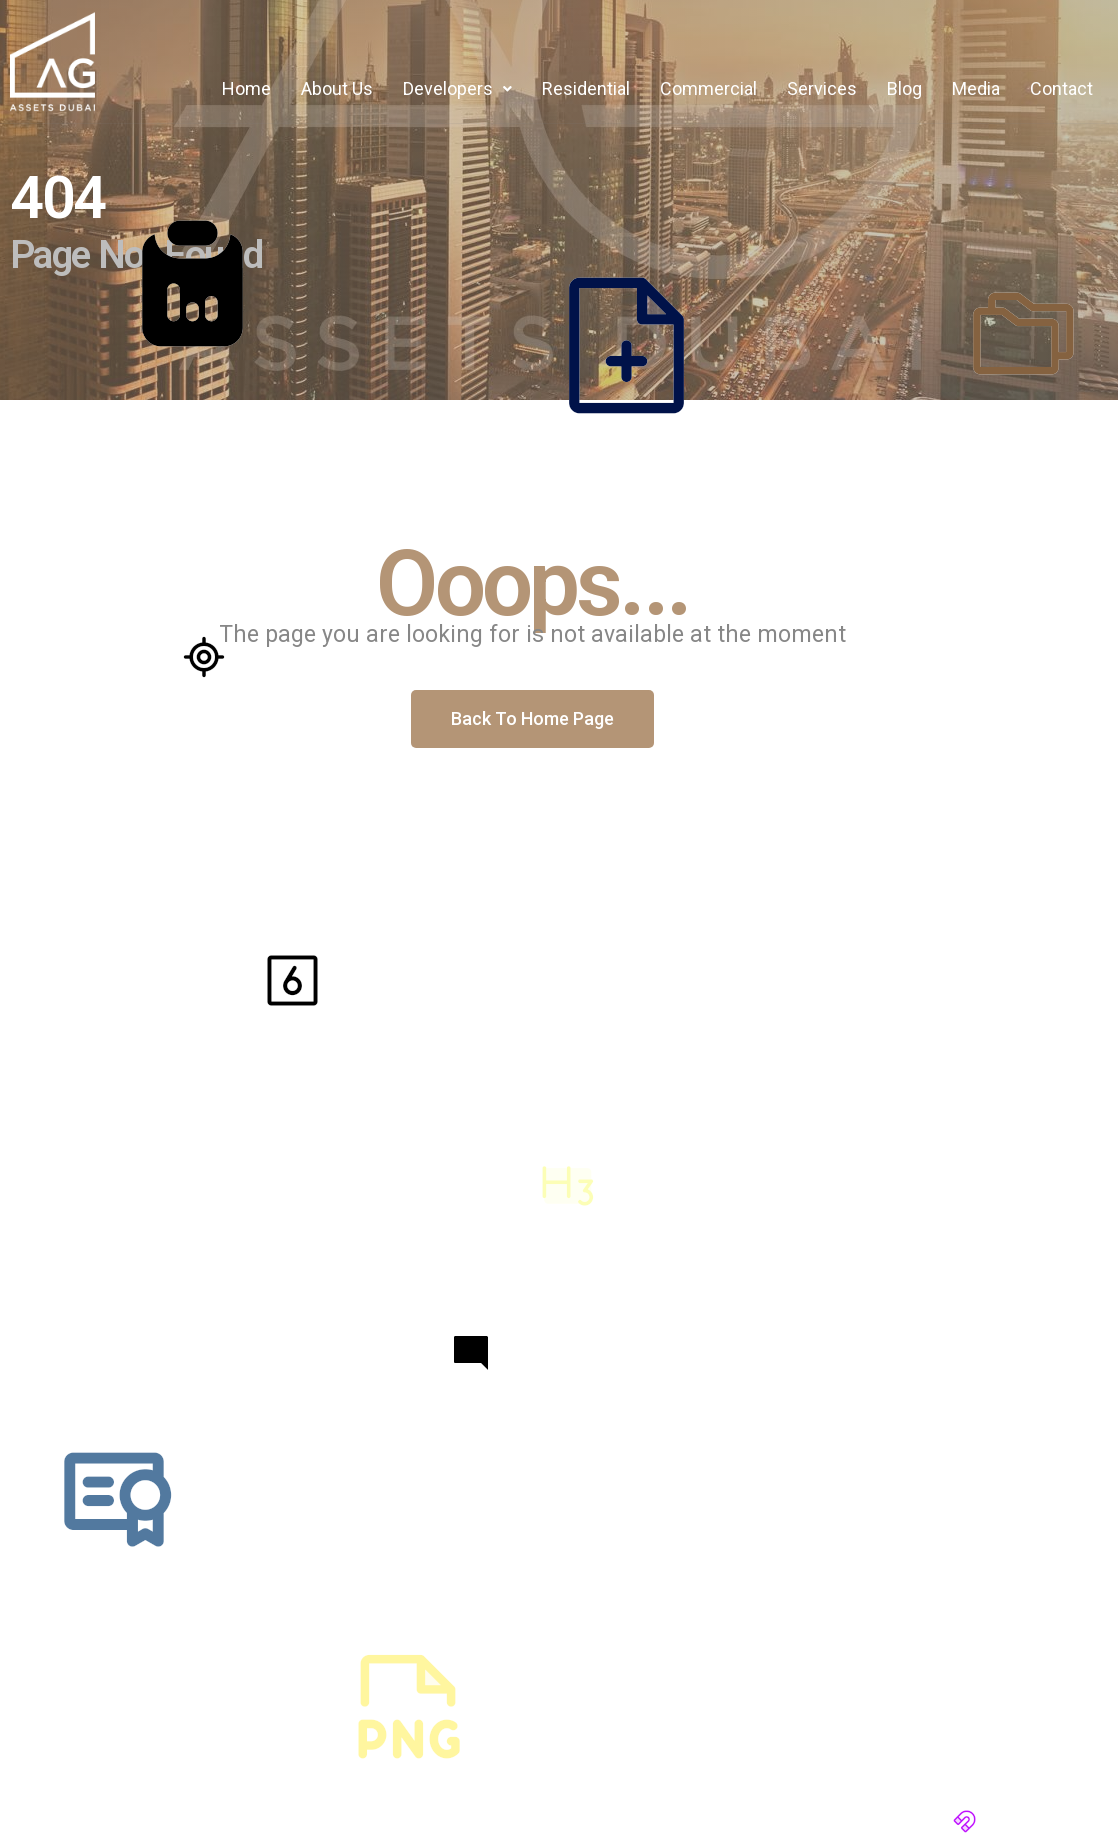 The image size is (1118, 1840). What do you see at coordinates (1021, 333) in the screenshot?
I see `browse all folders` at bounding box center [1021, 333].